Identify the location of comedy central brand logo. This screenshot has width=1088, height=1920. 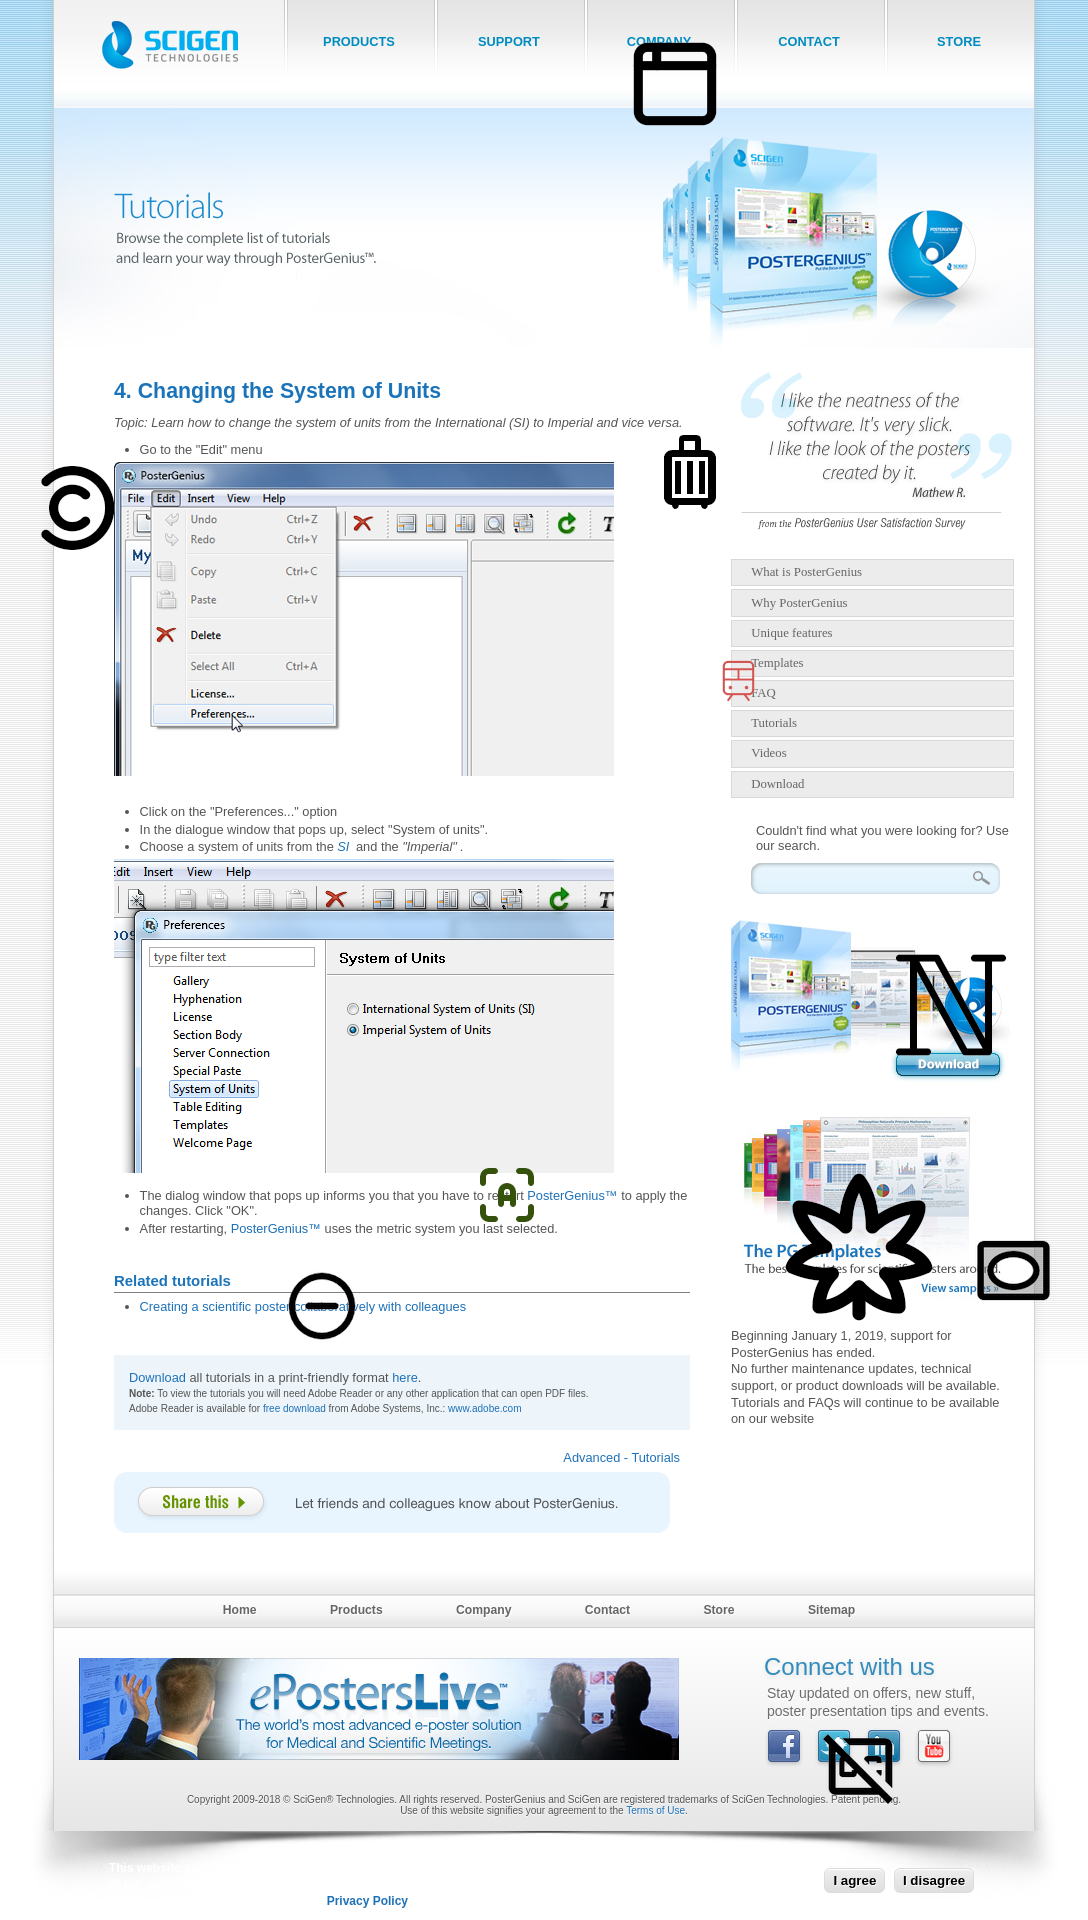
(77, 508).